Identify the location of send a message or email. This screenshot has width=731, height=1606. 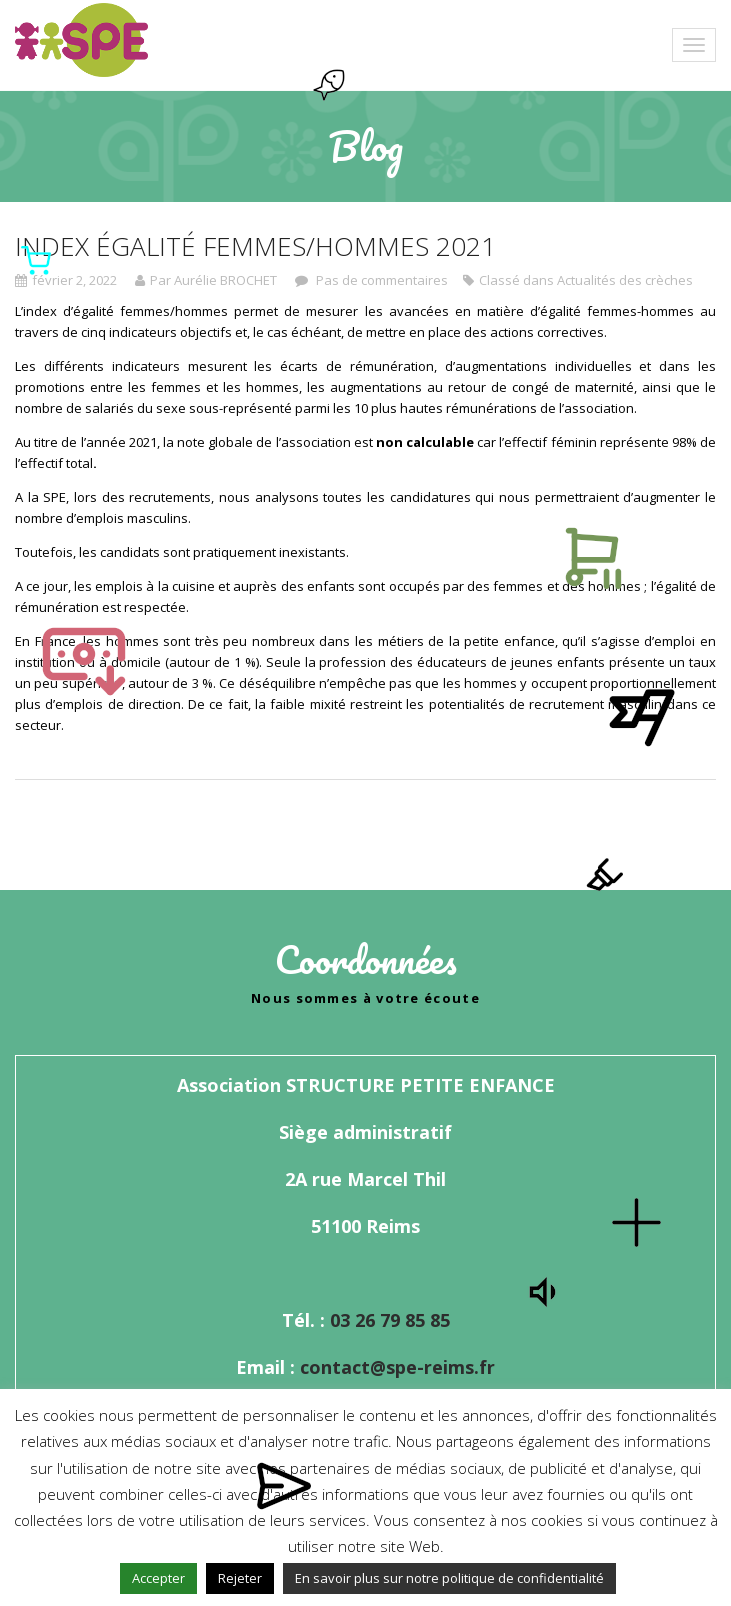
(284, 1486).